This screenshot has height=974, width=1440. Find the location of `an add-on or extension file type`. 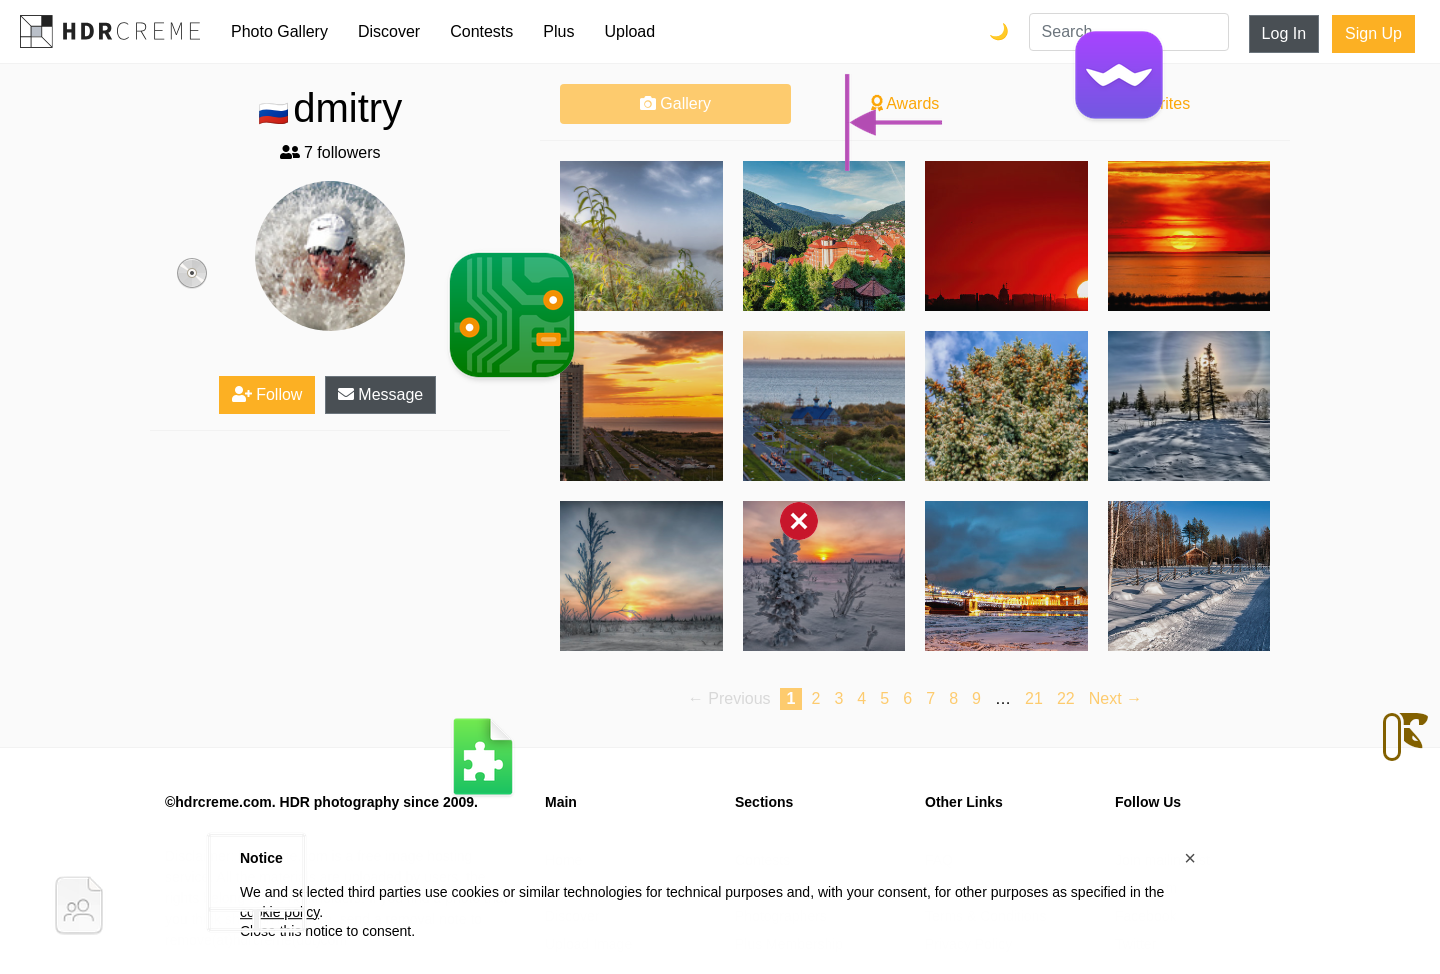

an add-on or extension file type is located at coordinates (483, 758).